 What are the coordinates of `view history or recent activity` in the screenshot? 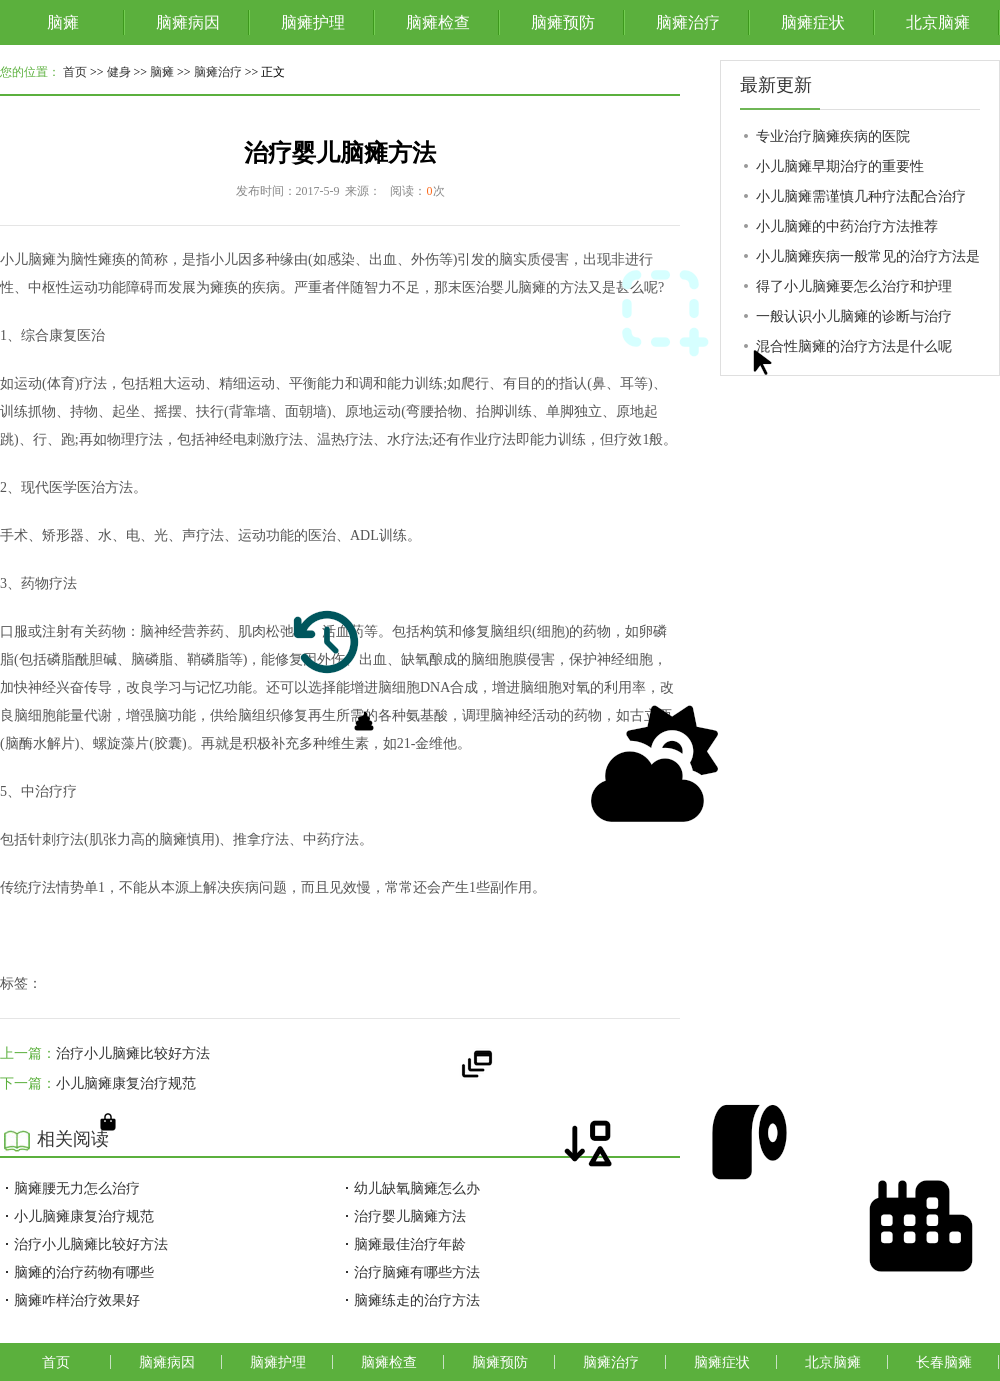 It's located at (327, 642).